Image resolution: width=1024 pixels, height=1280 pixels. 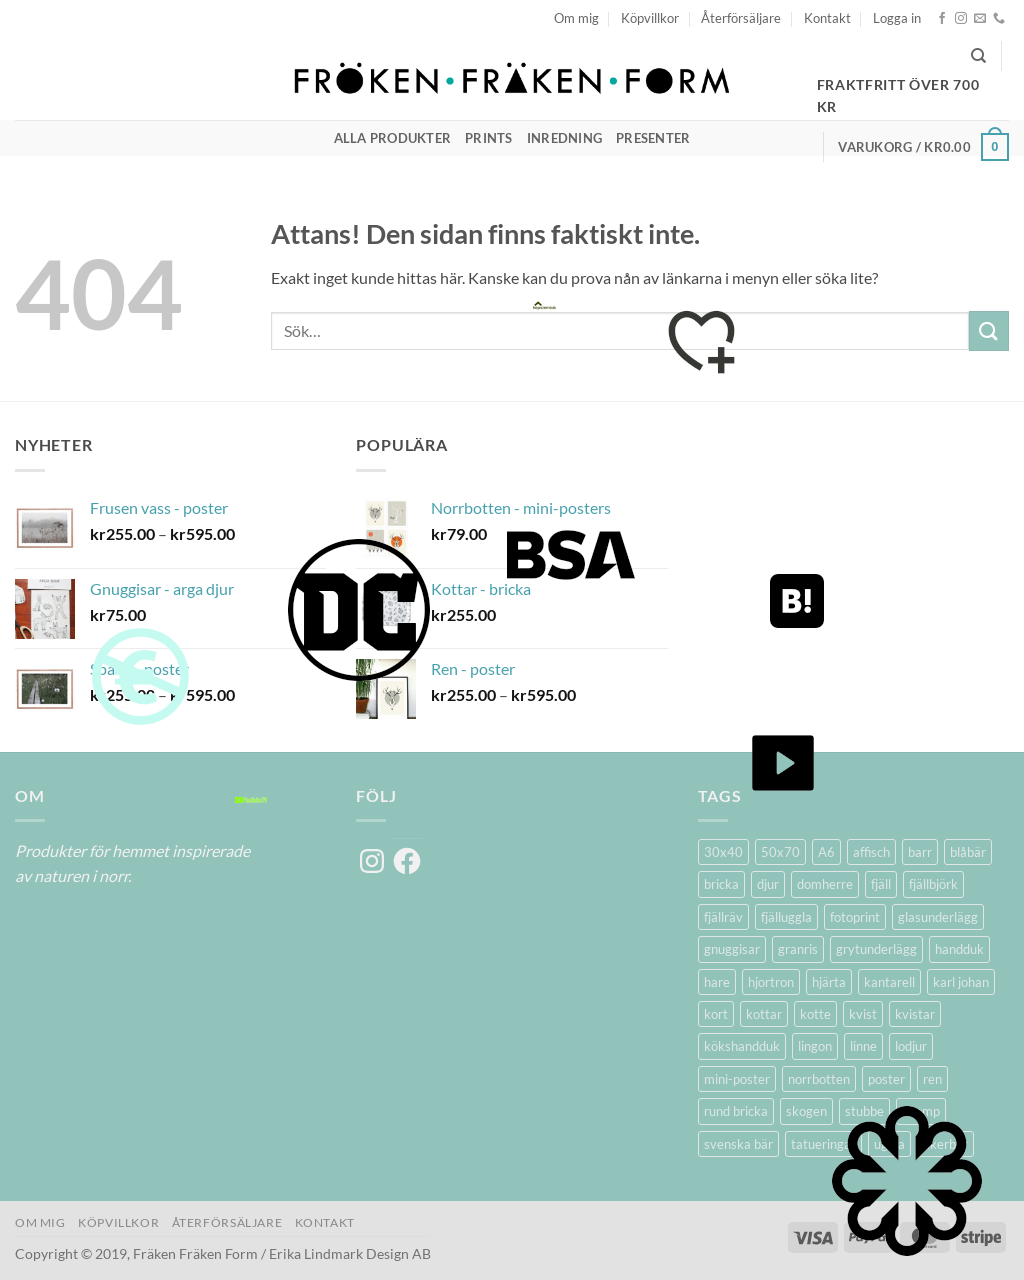 I want to click on DC Entertainment logo, so click(x=359, y=610).